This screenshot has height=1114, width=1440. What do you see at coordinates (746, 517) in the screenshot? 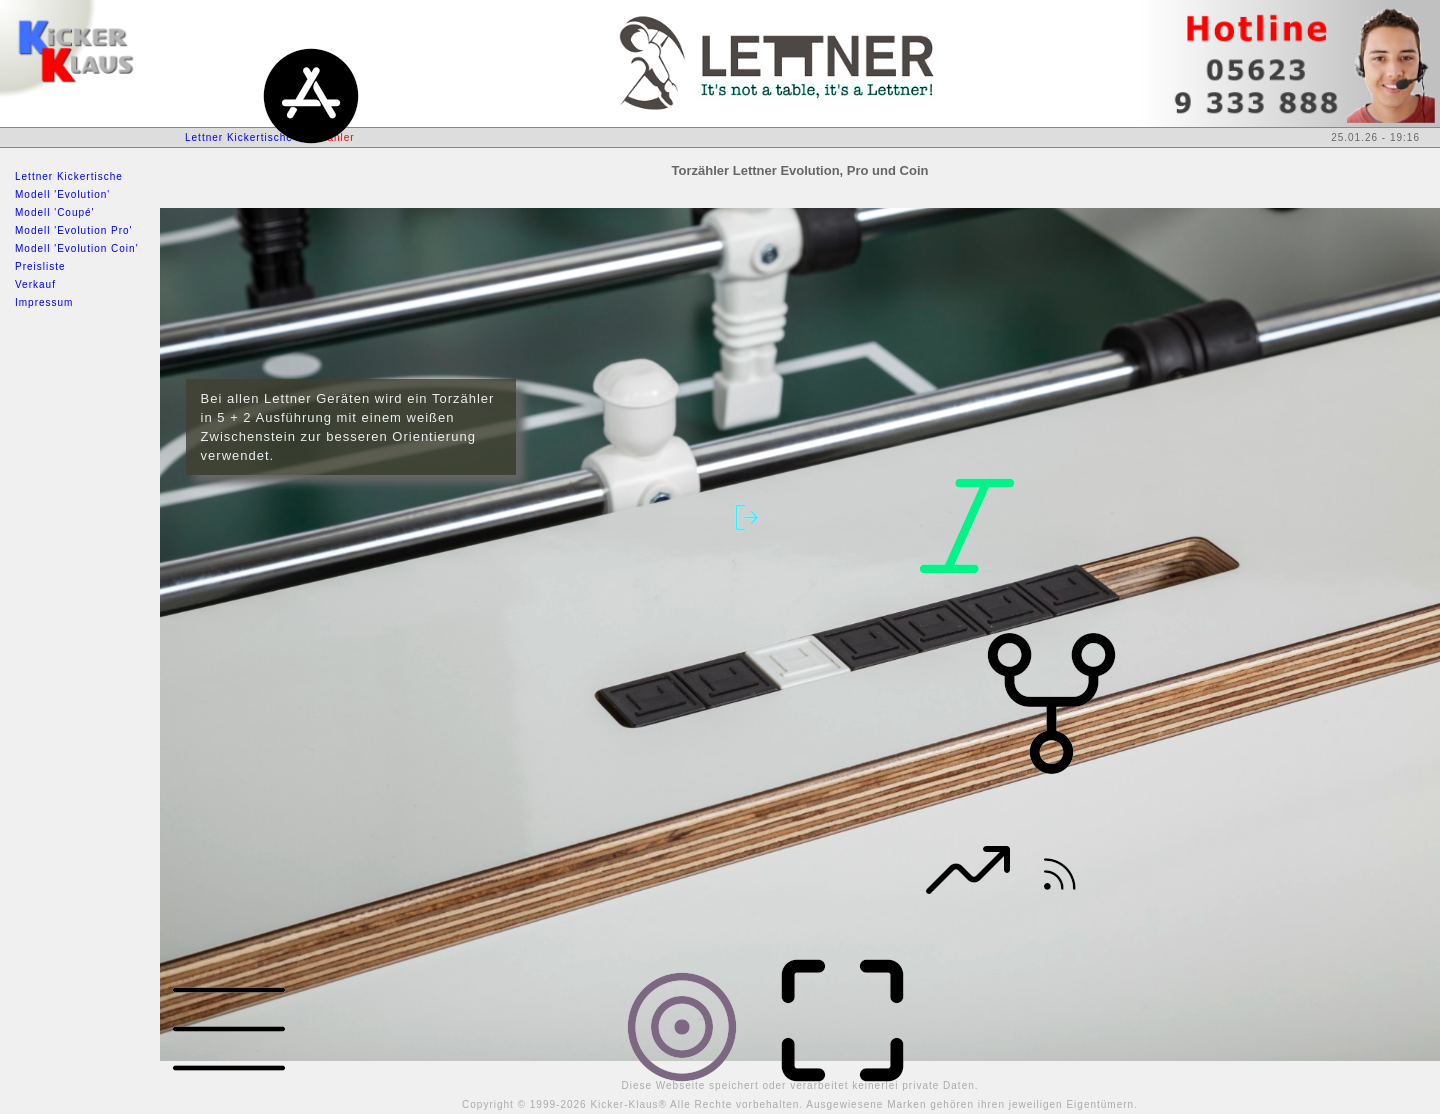
I see `sign out of your account` at bounding box center [746, 517].